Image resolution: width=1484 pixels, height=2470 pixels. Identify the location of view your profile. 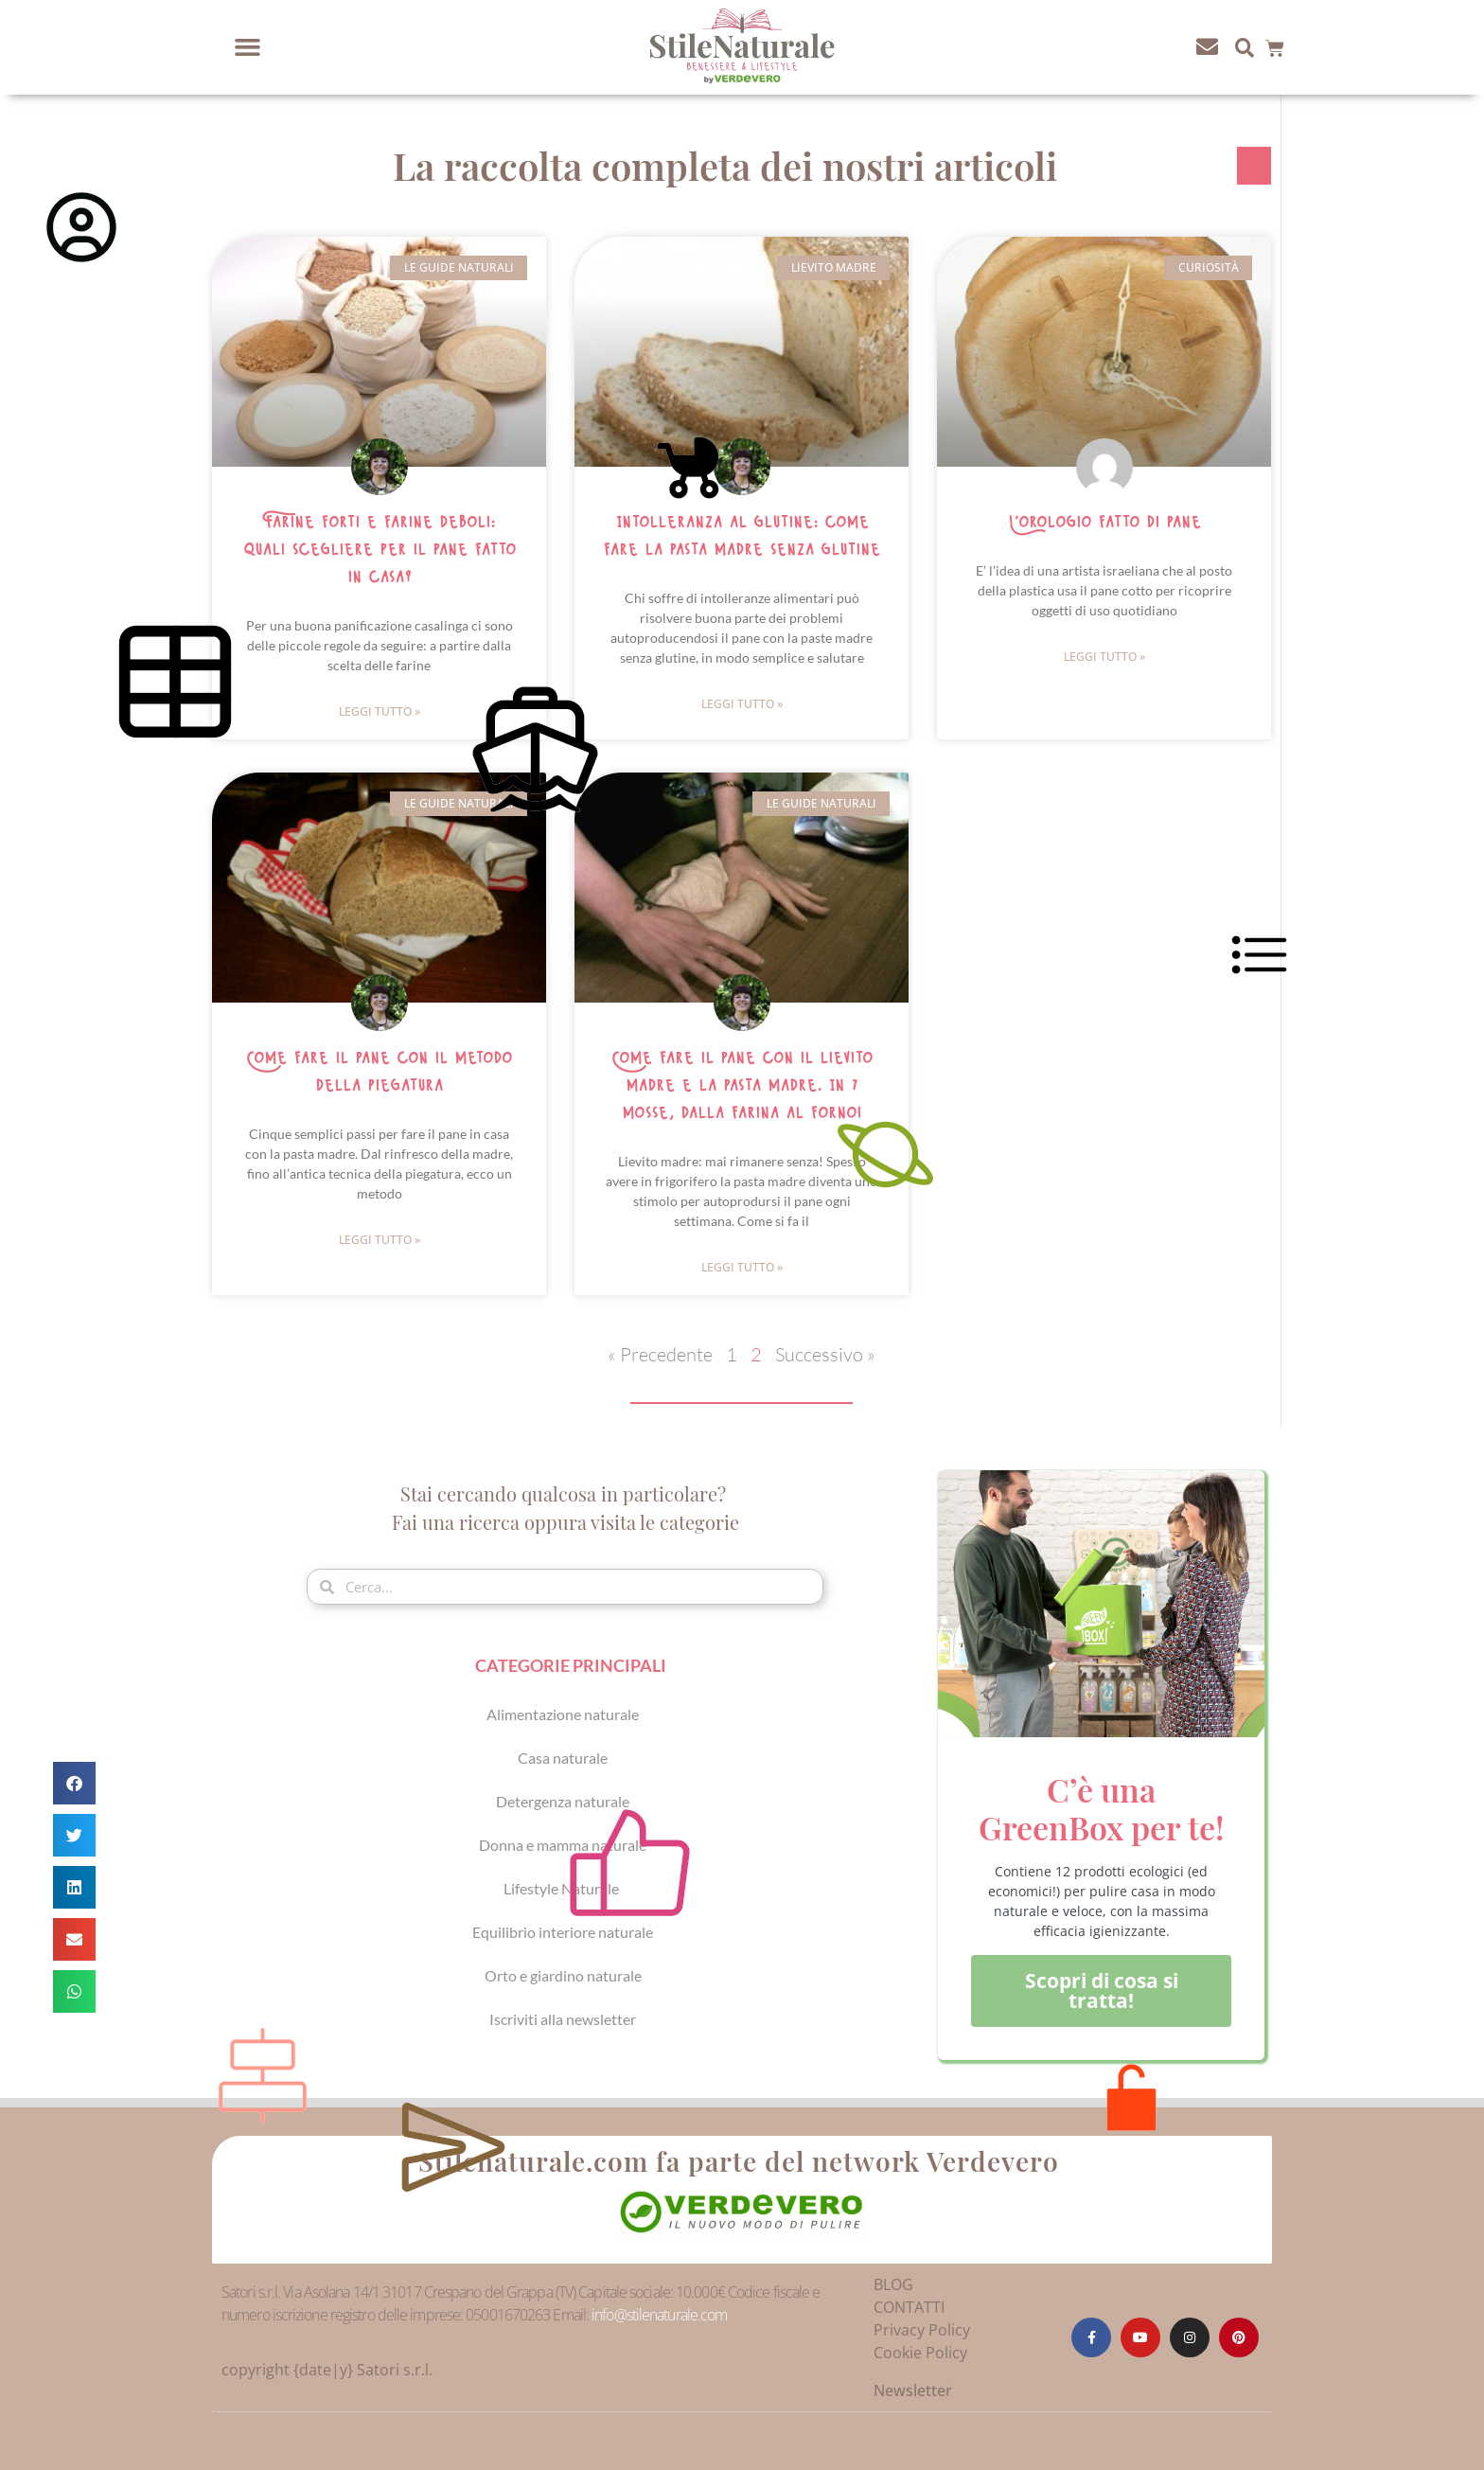
(81, 227).